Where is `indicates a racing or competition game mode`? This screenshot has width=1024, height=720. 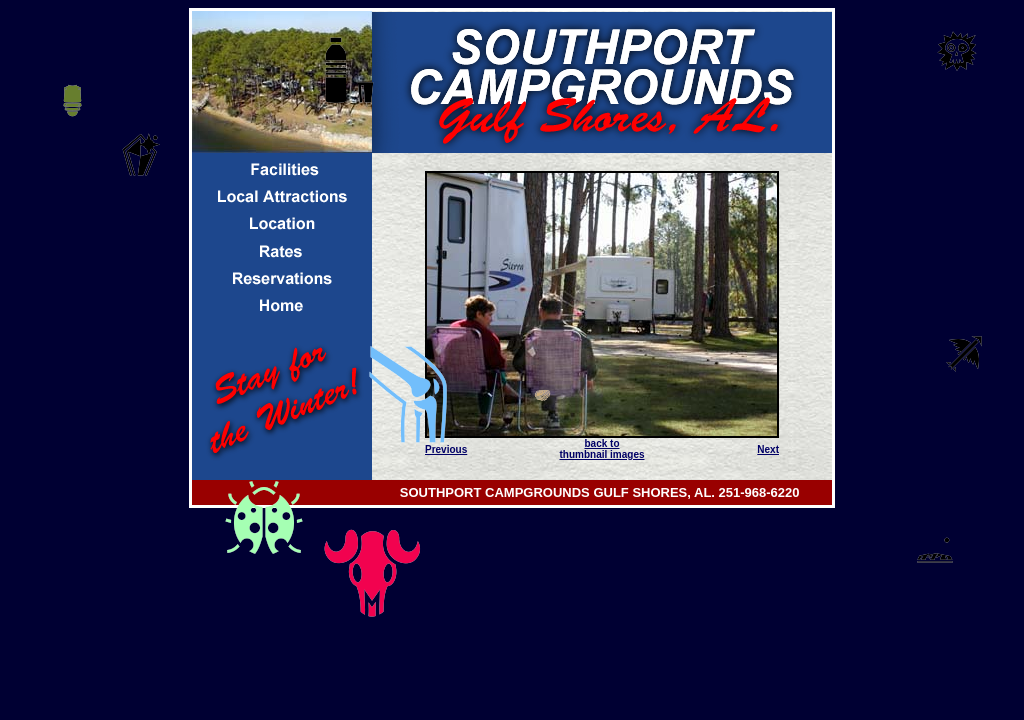 indicates a racing or competition game mode is located at coordinates (139, 154).